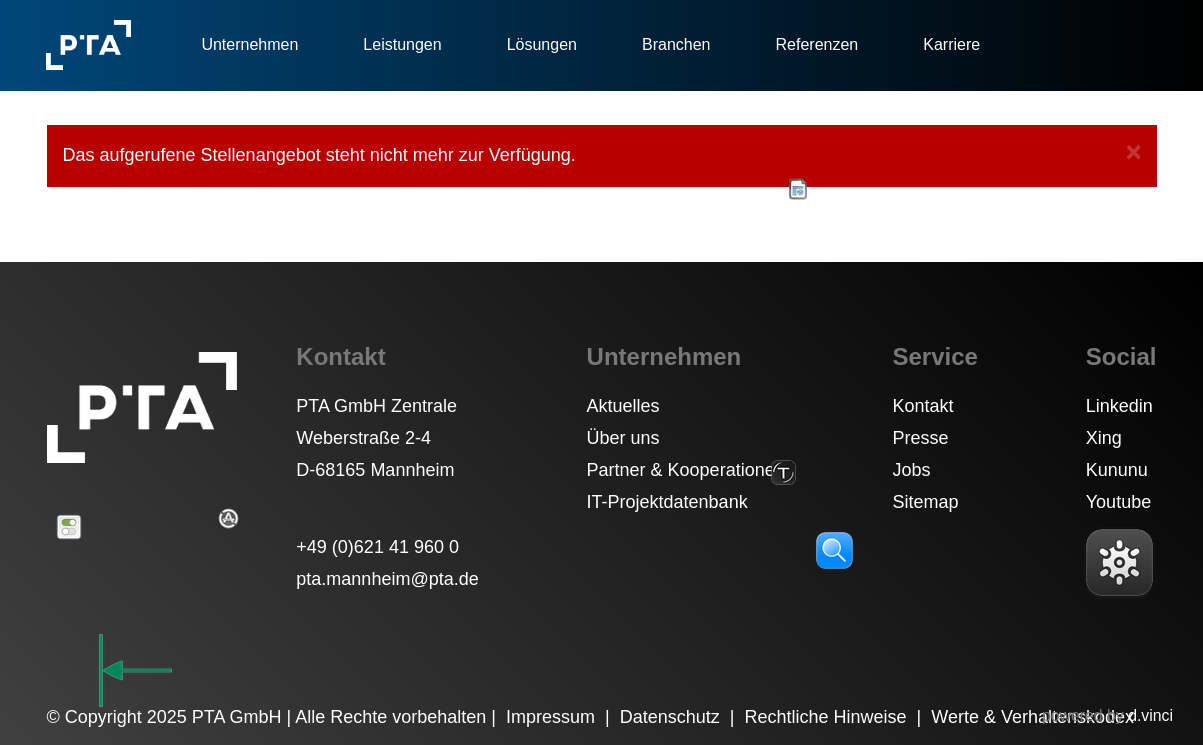 This screenshot has width=1203, height=745. What do you see at coordinates (798, 189) in the screenshot?
I see `open a libreoffice web document` at bounding box center [798, 189].